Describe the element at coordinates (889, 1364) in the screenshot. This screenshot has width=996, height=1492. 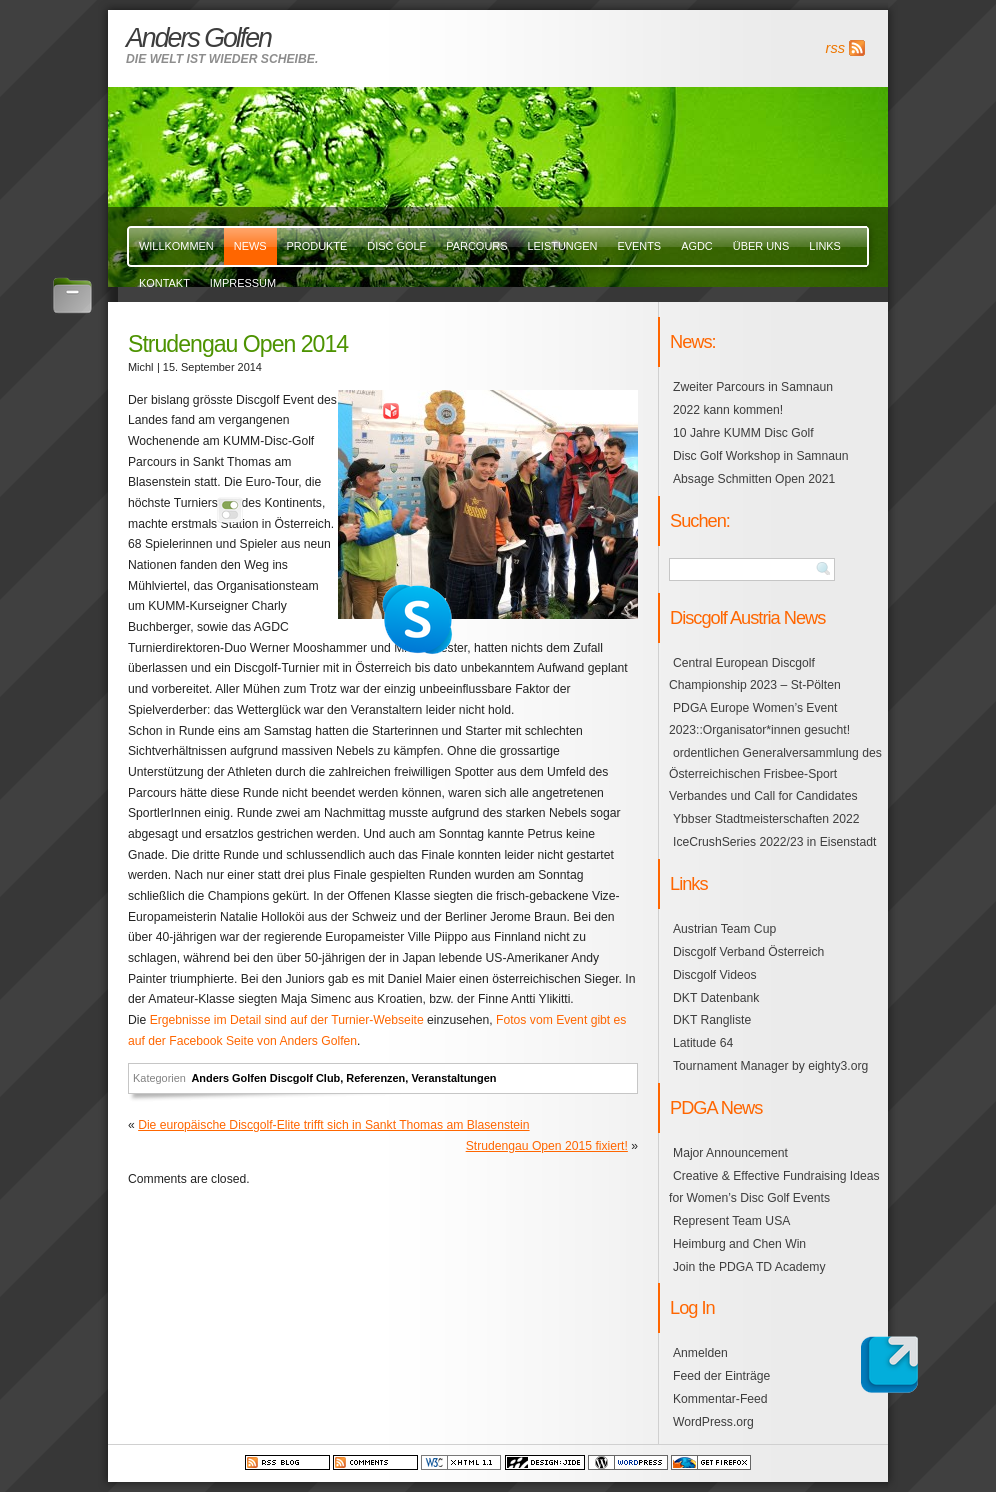
I see `open accessories or utility apps` at that location.